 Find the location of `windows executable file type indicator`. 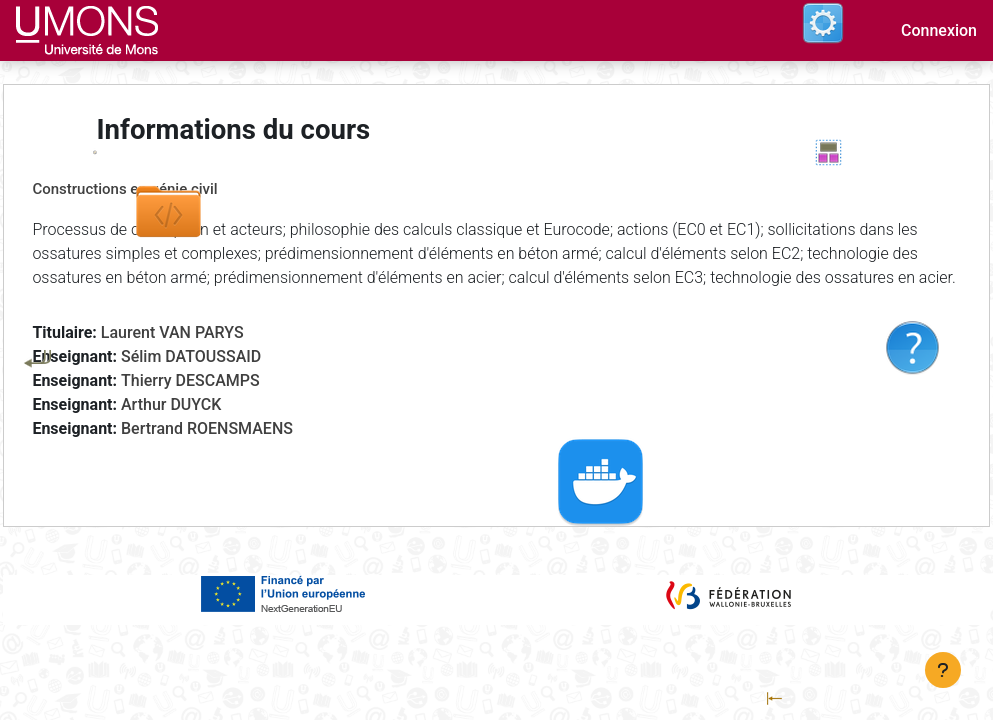

windows executable file type indicator is located at coordinates (823, 23).